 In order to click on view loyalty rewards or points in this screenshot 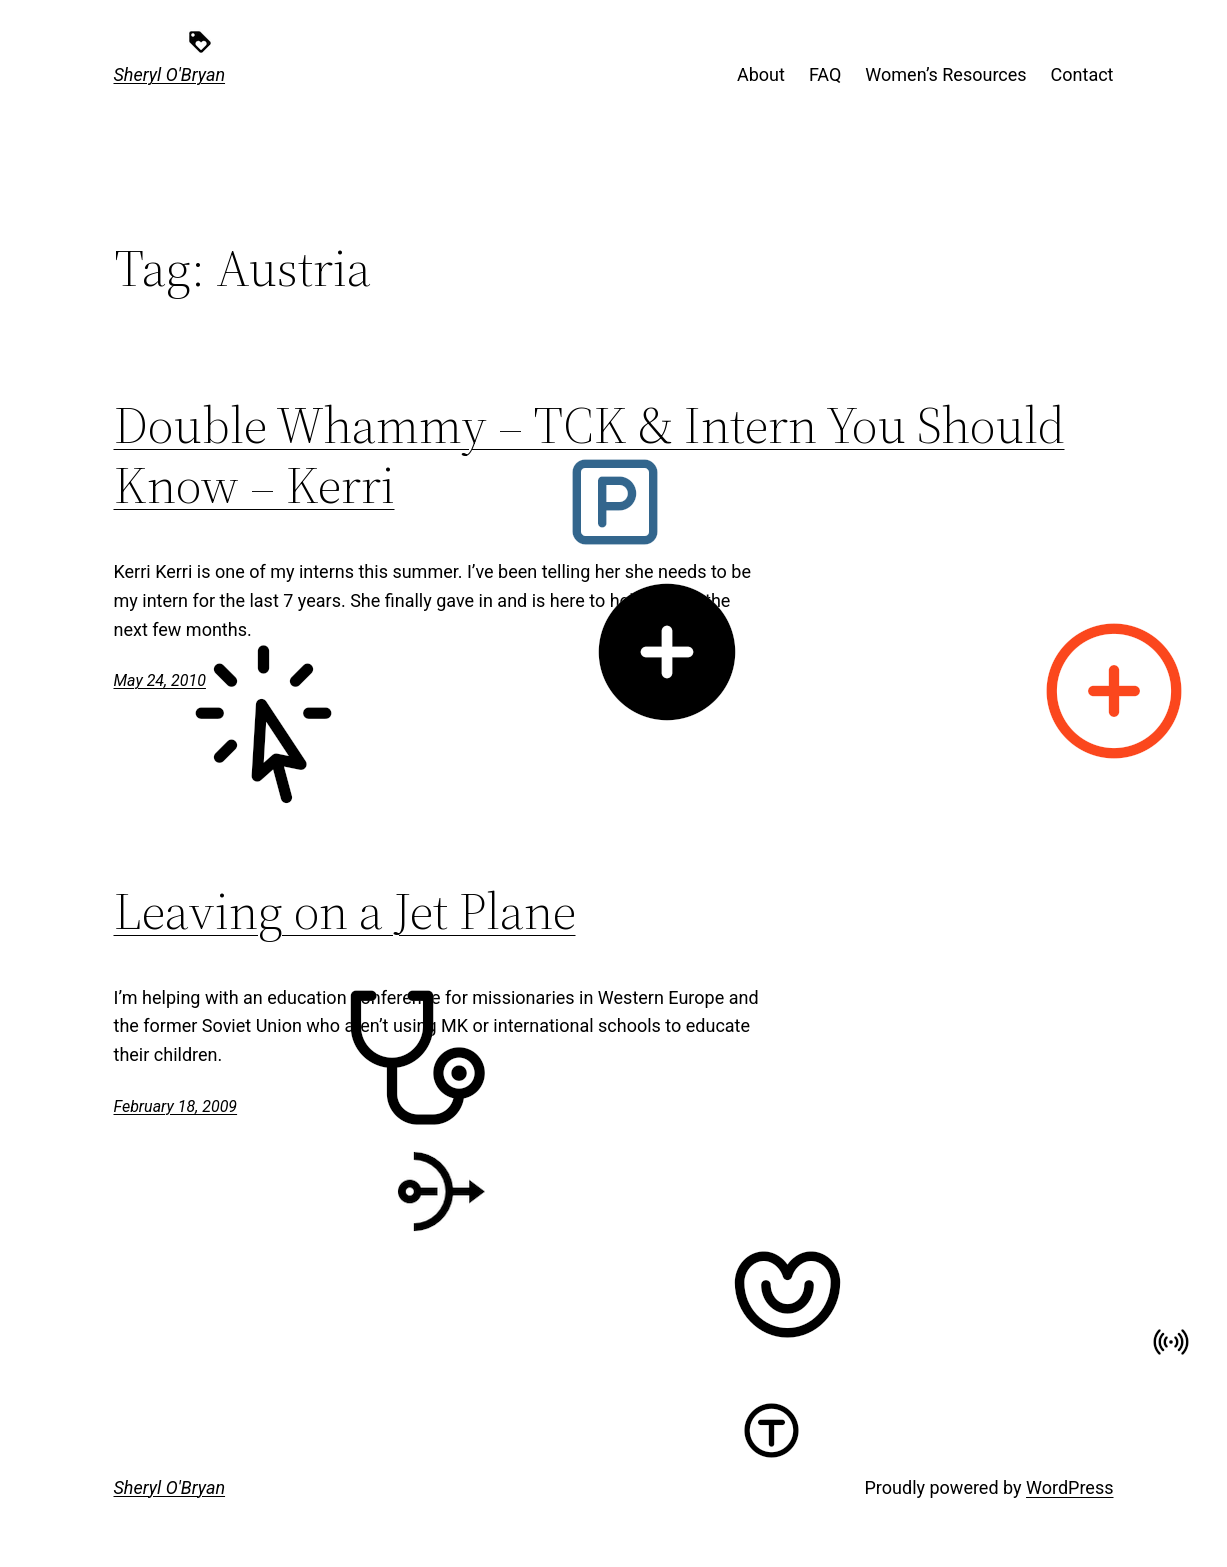, I will do `click(200, 42)`.